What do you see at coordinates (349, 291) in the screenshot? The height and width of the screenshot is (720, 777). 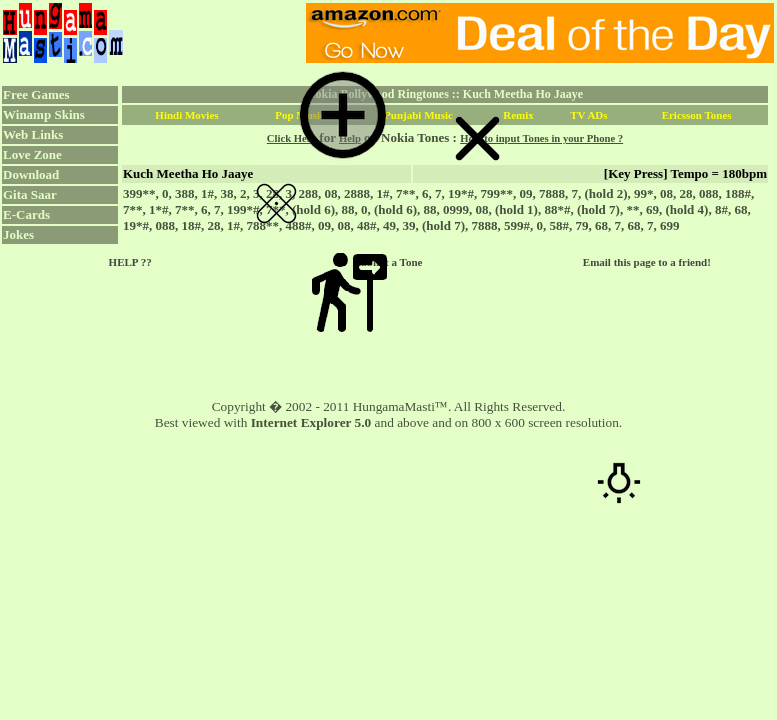 I see `follow directions or navigation signs` at bounding box center [349, 291].